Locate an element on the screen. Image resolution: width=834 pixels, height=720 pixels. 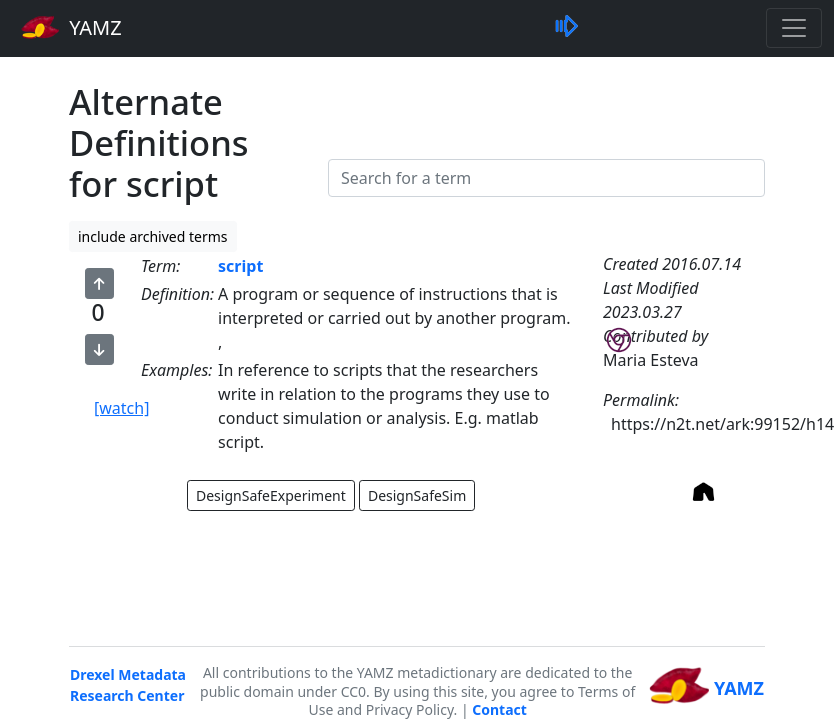
open Google Chrome browser is located at coordinates (619, 340).